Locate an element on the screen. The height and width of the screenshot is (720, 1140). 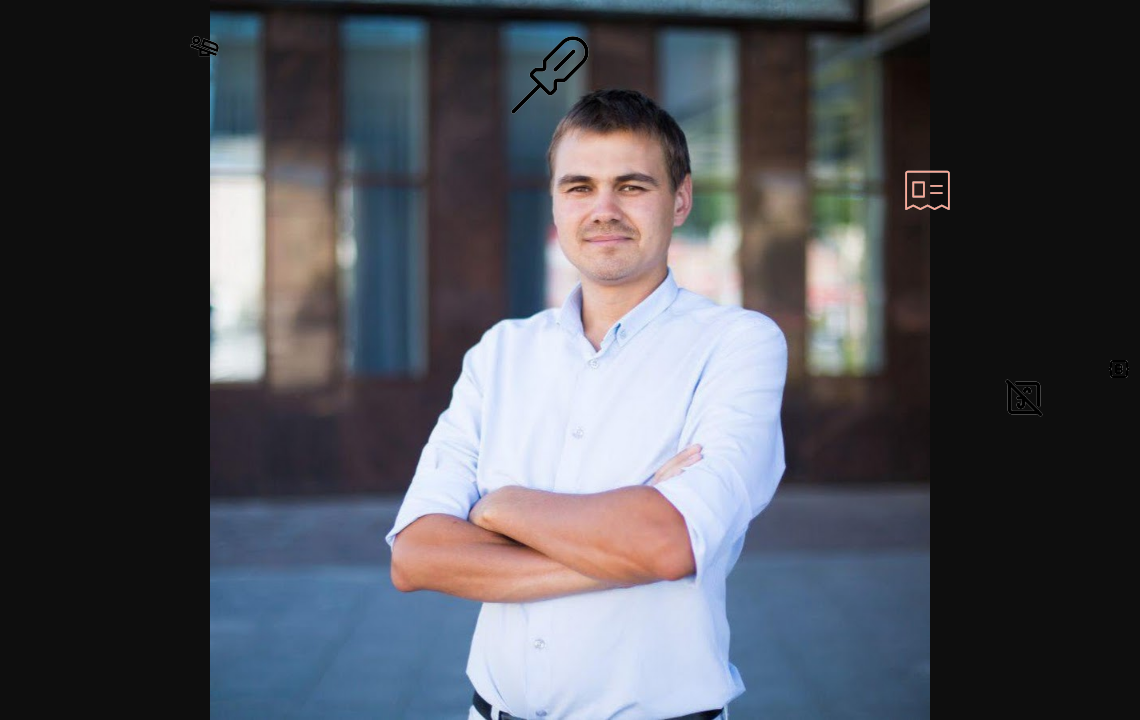
view news articles or press clippings is located at coordinates (927, 189).